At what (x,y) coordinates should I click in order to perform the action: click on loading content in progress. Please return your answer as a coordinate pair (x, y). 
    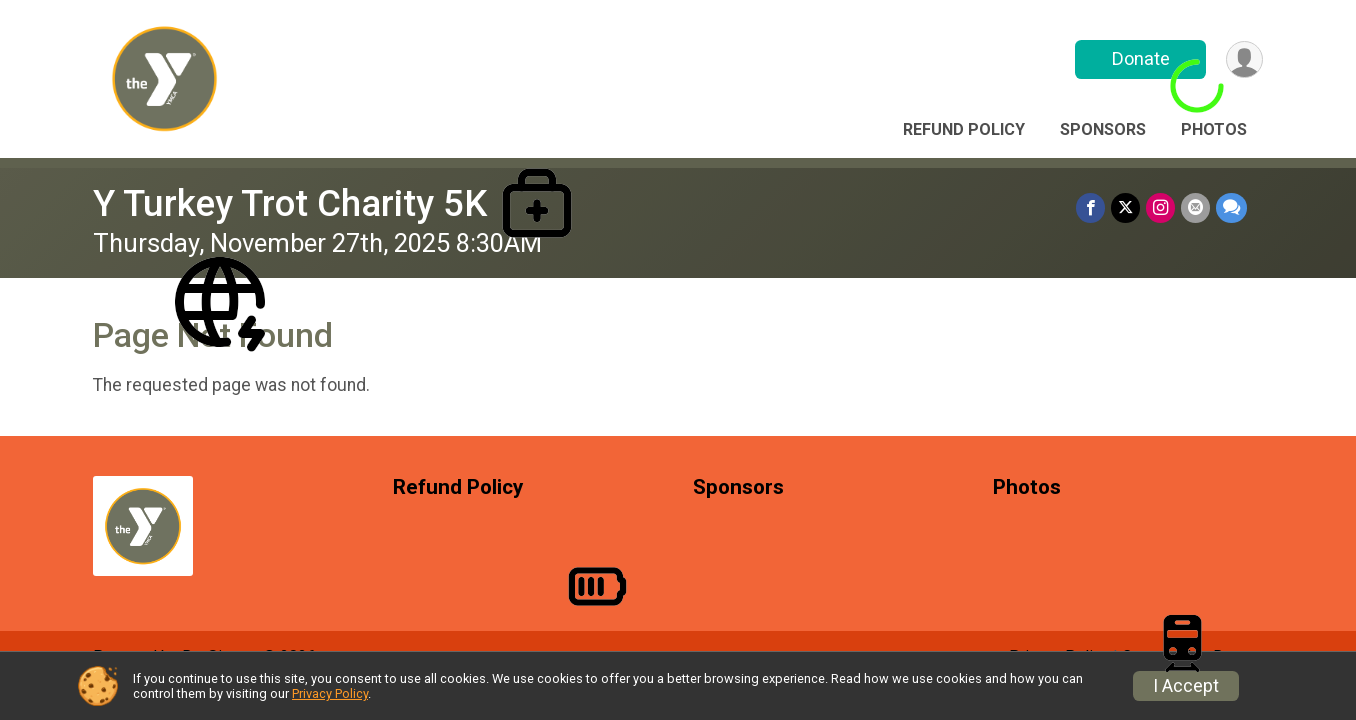
    Looking at the image, I should click on (1197, 86).